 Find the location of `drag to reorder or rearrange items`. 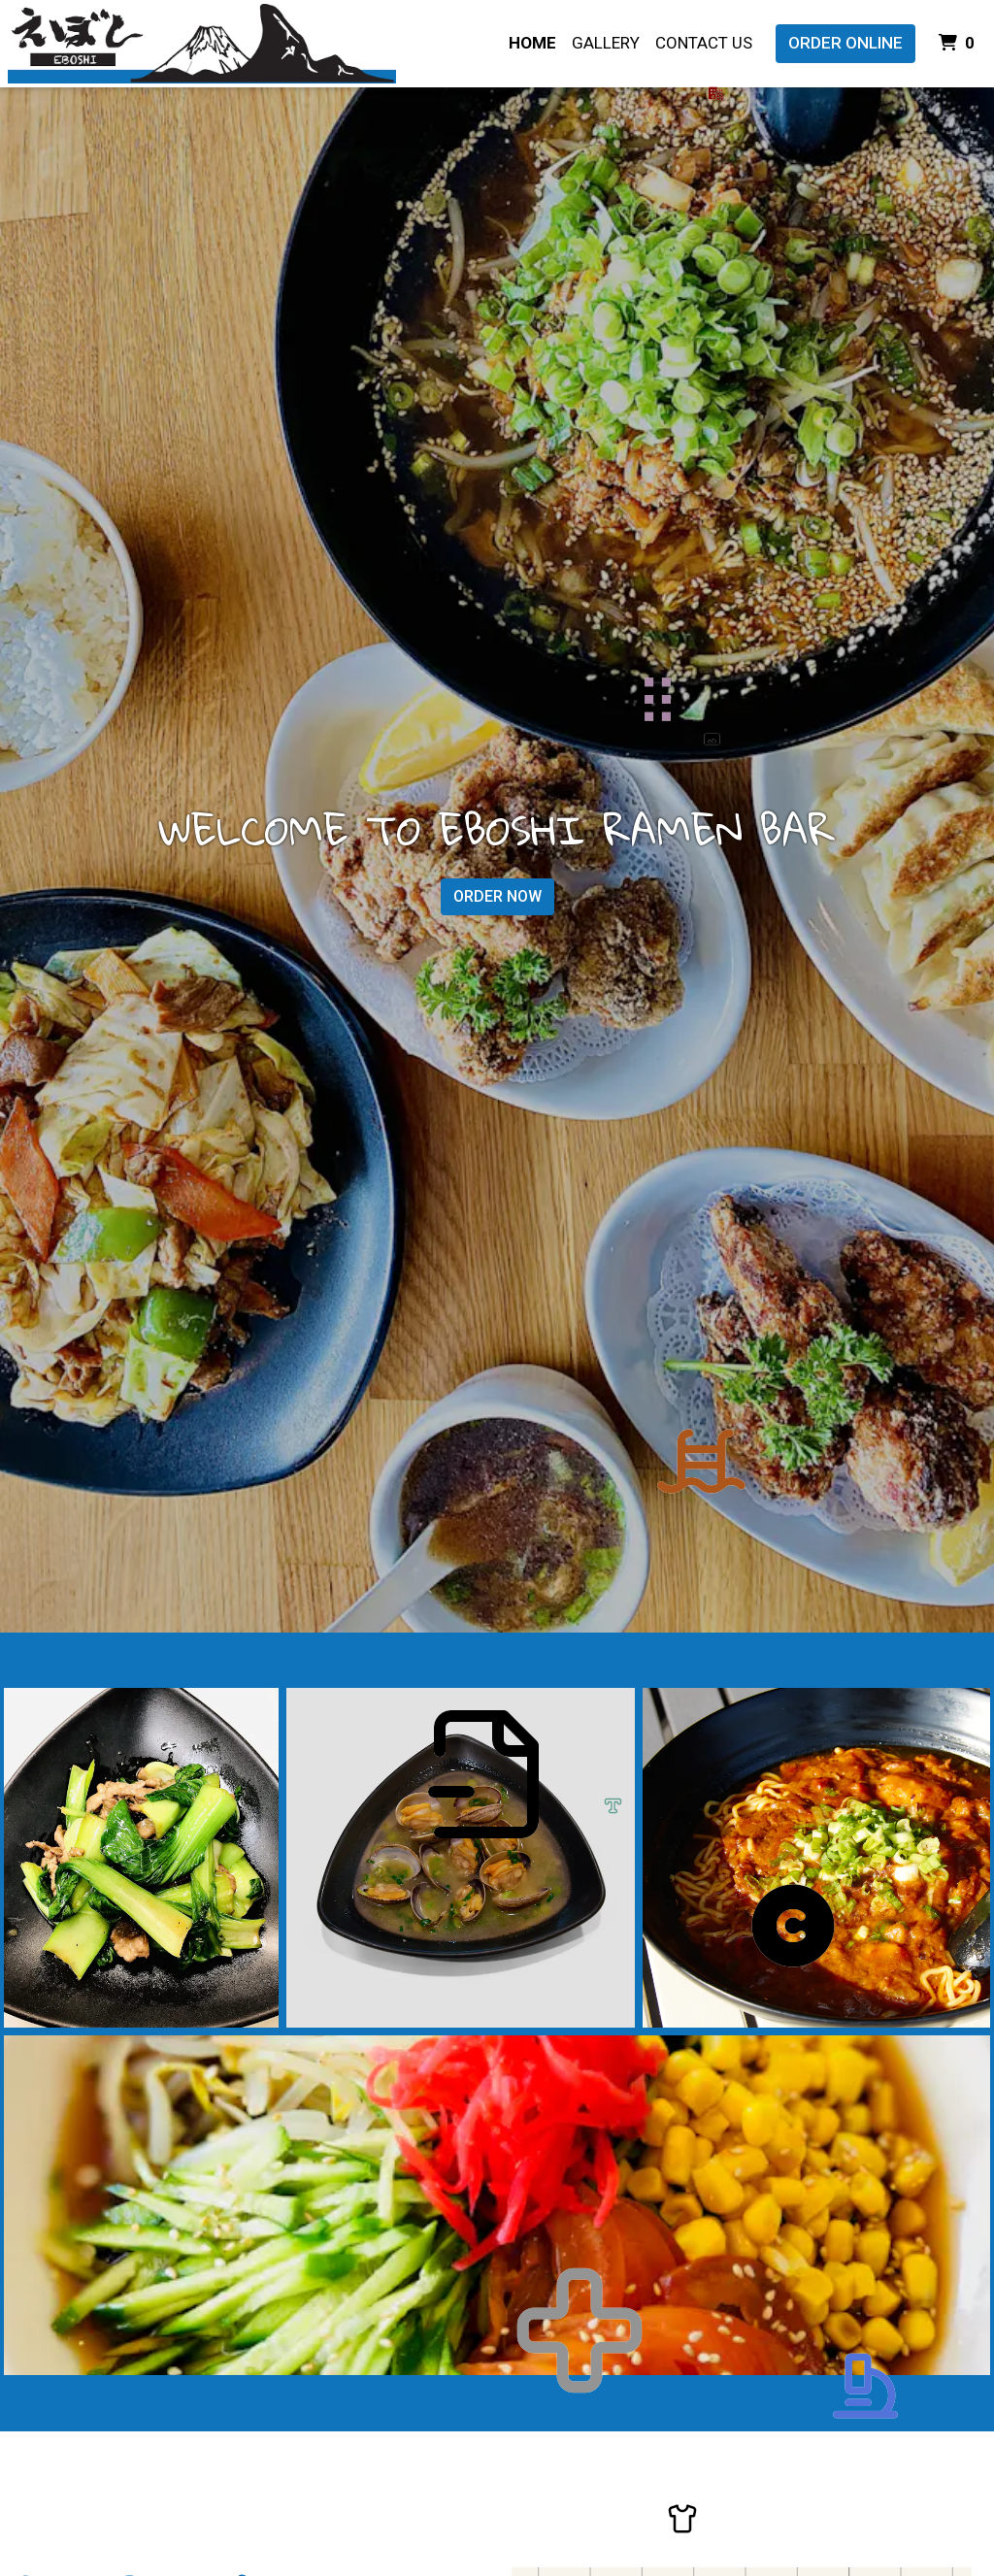

drag to reorder or rearrange items is located at coordinates (657, 699).